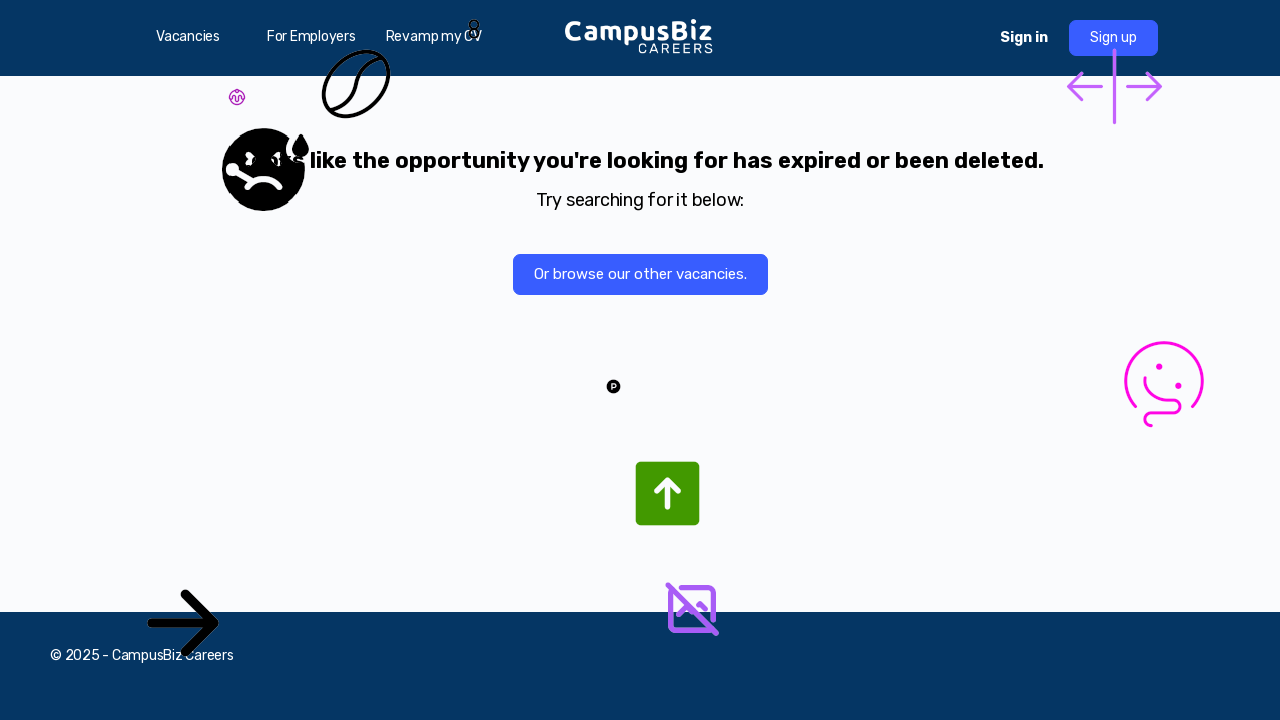 This screenshot has width=1280, height=720. Describe the element at coordinates (474, 29) in the screenshot. I see `indicates the number 8 in a list or sequence` at that location.